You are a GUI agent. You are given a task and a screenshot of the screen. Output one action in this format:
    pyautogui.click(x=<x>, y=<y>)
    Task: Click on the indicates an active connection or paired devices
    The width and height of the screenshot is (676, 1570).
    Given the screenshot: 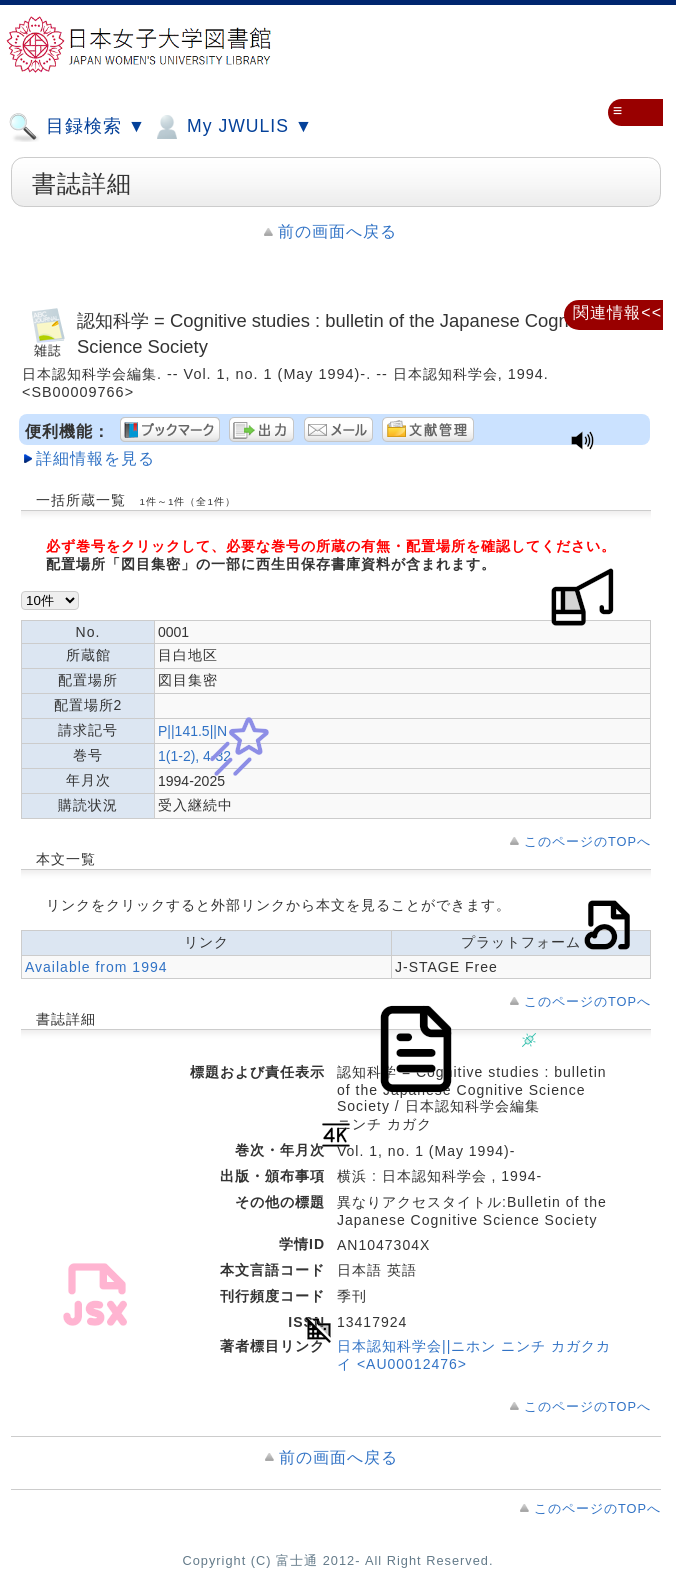 What is the action you would take?
    pyautogui.click(x=529, y=1040)
    